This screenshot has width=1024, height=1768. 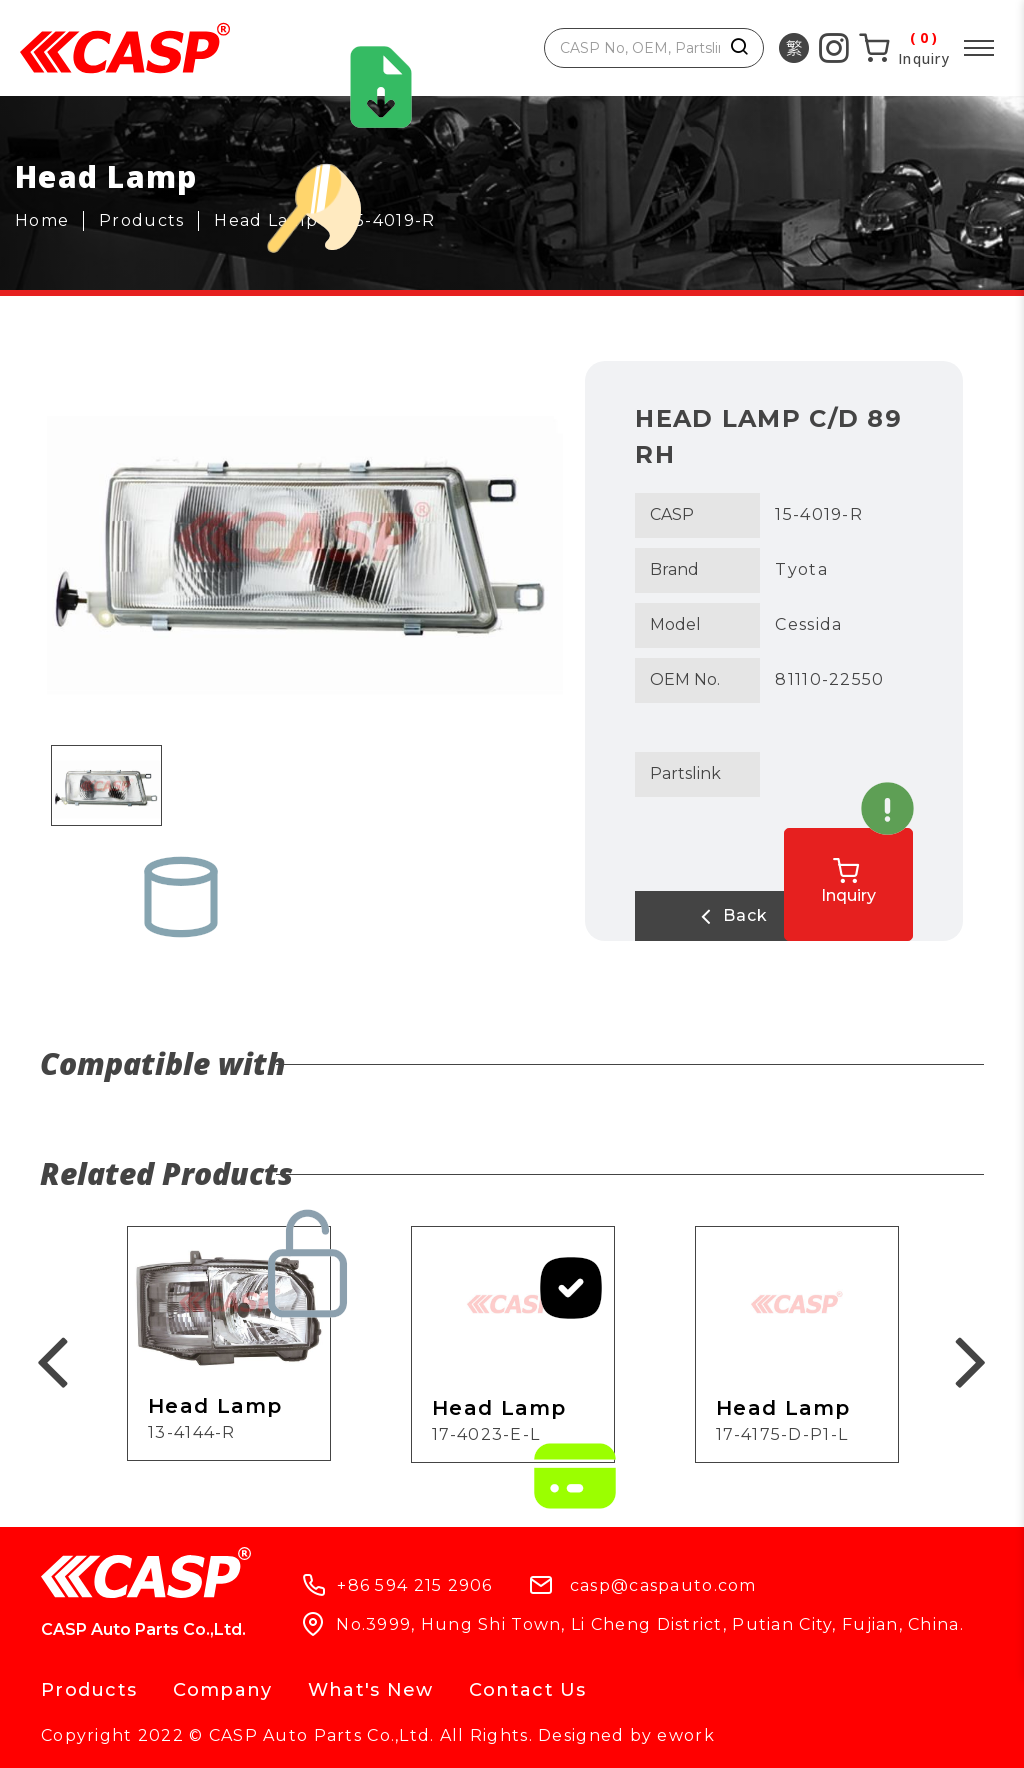 I want to click on discord golden bug hunter badge indicating elite bug reporter status, so click(x=314, y=208).